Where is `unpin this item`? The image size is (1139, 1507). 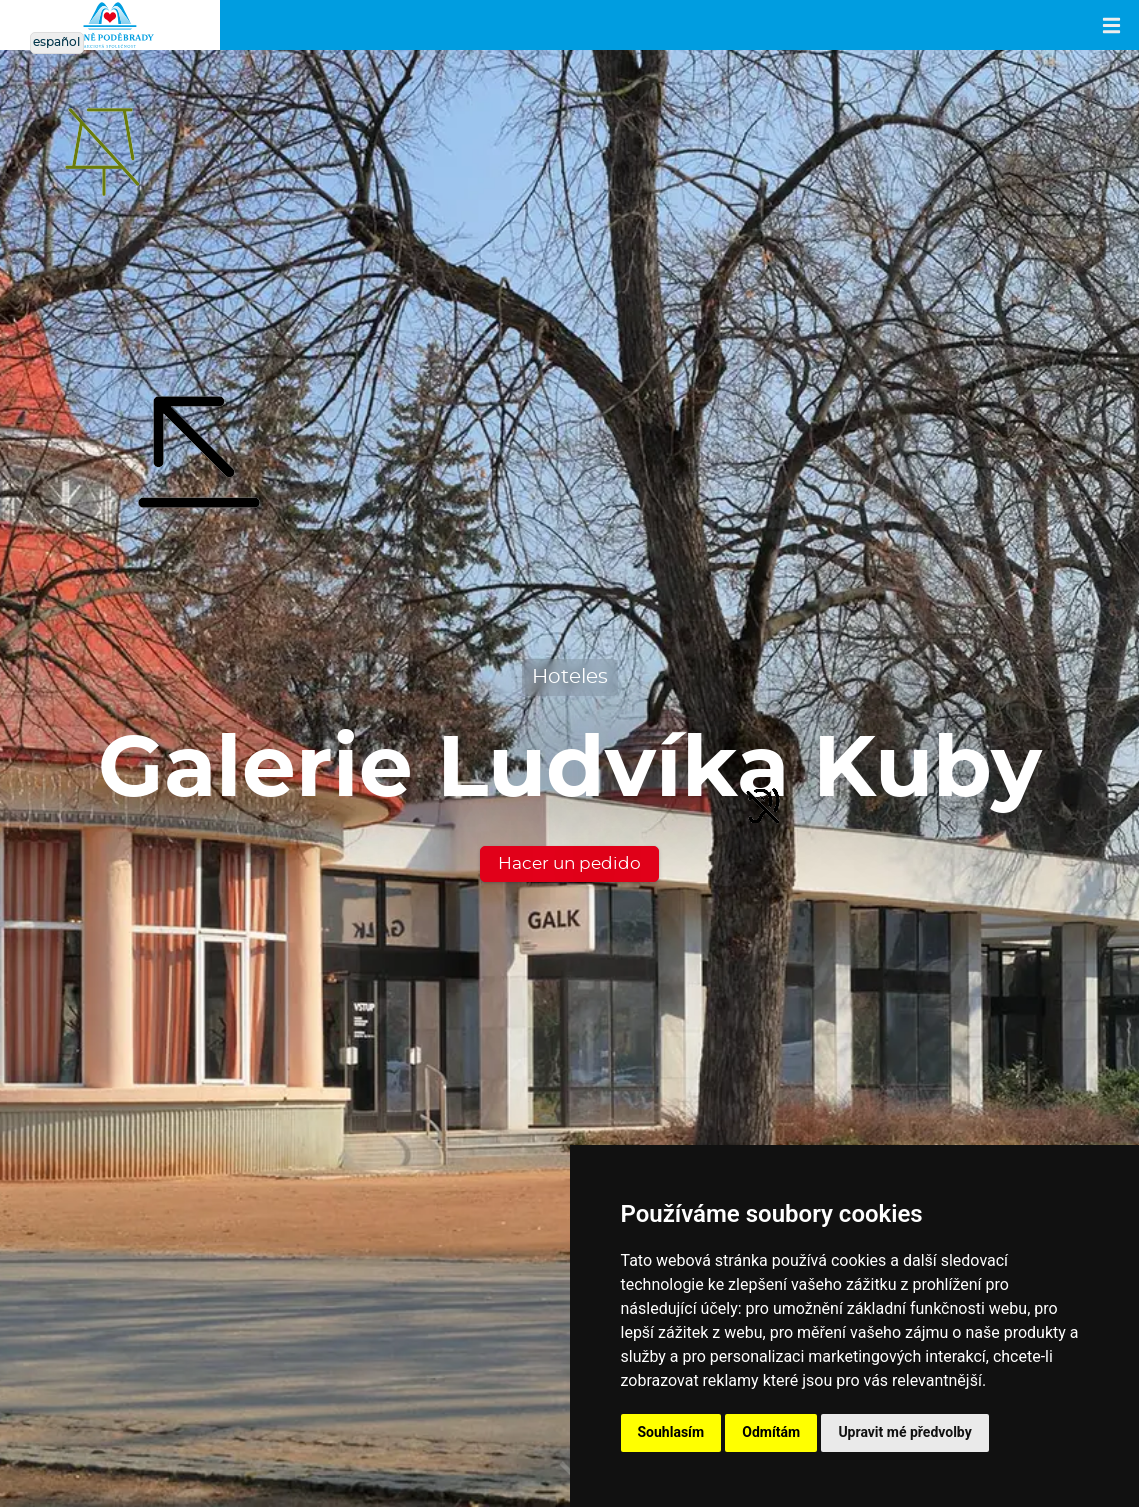 unpin this item is located at coordinates (104, 147).